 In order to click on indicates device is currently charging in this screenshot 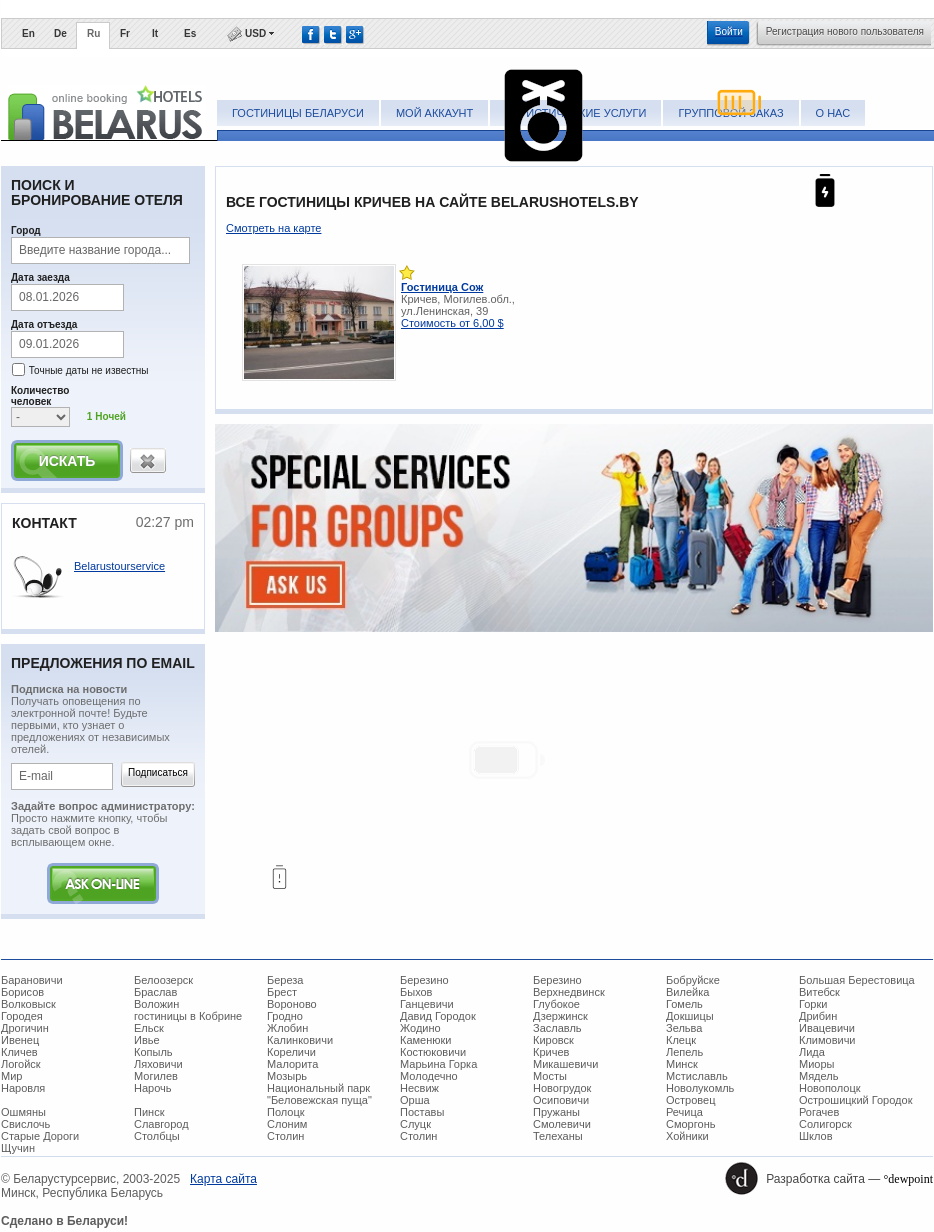, I will do `click(825, 191)`.